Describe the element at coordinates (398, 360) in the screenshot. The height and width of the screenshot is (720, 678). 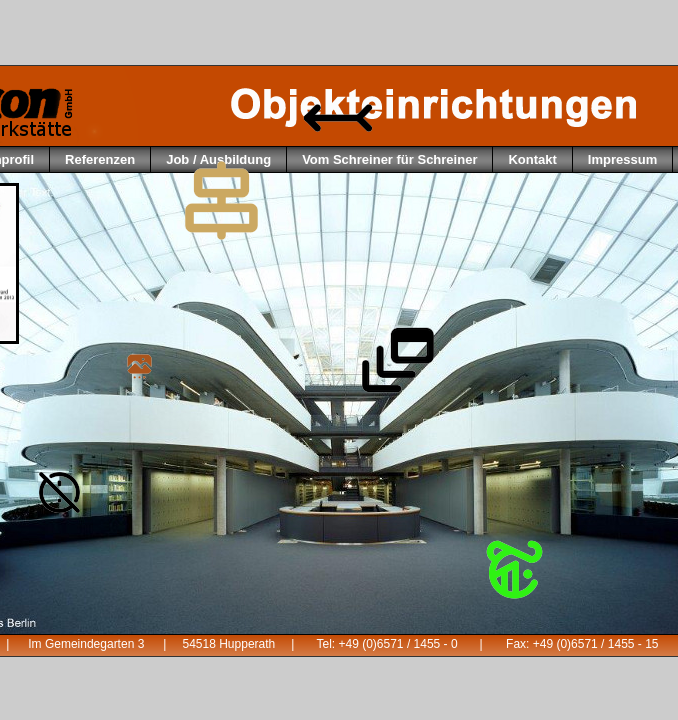
I see `view dynamic or stacked content feed` at that location.